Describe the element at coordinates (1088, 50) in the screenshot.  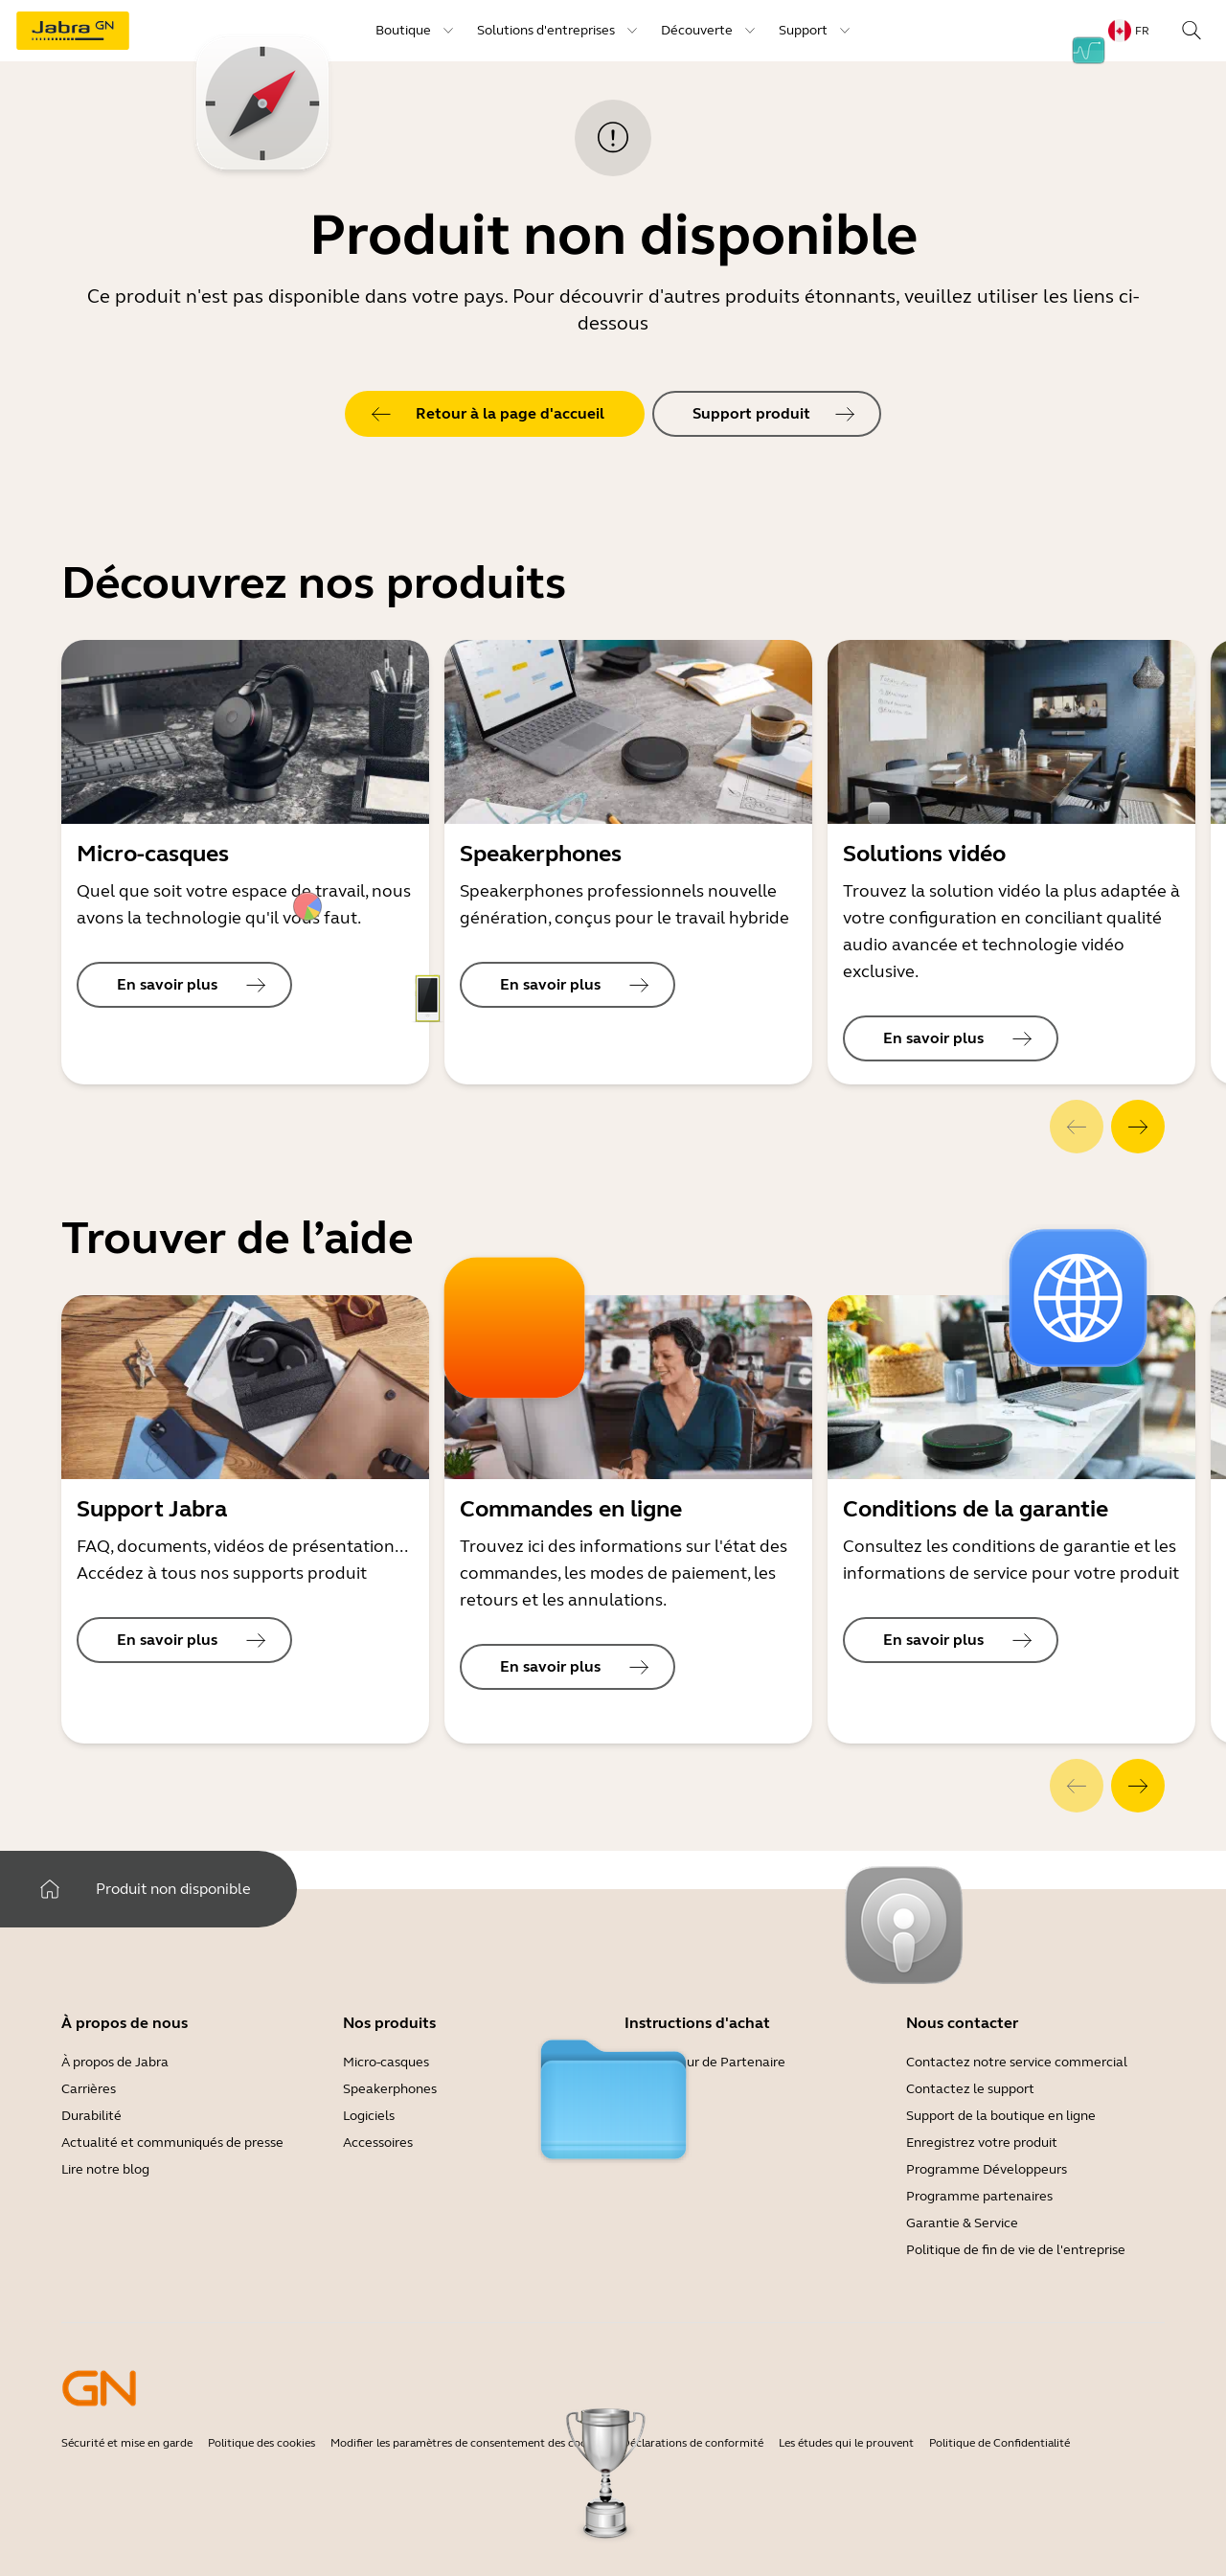
I see `open system resource monitor` at that location.